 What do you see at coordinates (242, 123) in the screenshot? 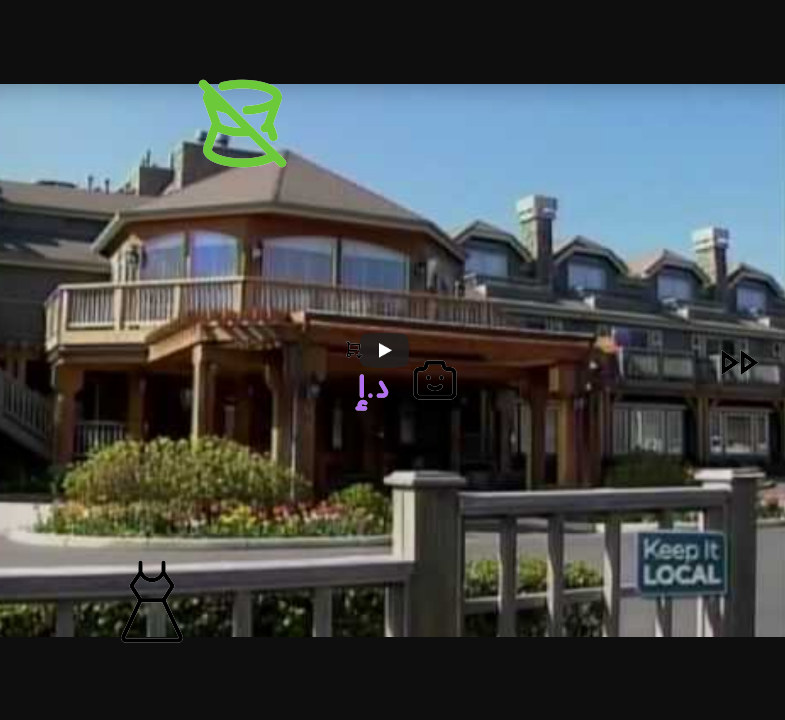
I see `diabolo juggling mode disabled` at bounding box center [242, 123].